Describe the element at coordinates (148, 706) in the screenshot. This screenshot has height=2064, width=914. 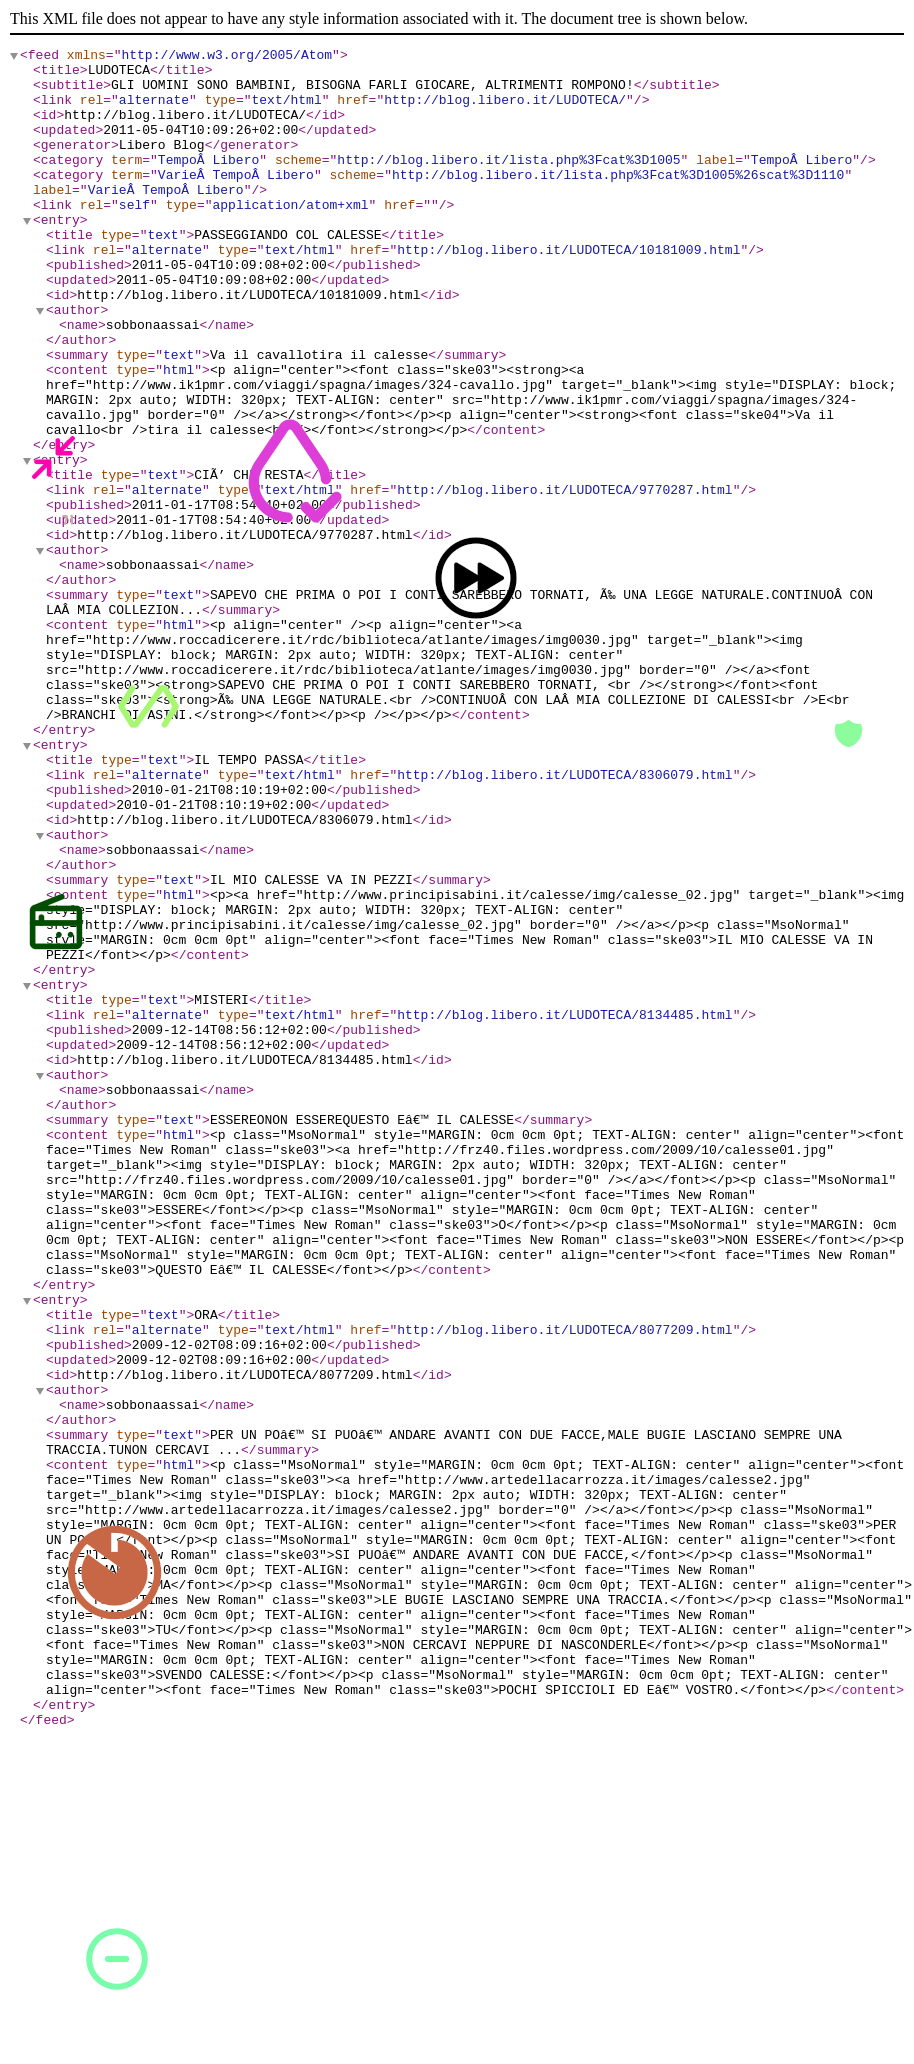
I see `polymer project branding or logo` at that location.